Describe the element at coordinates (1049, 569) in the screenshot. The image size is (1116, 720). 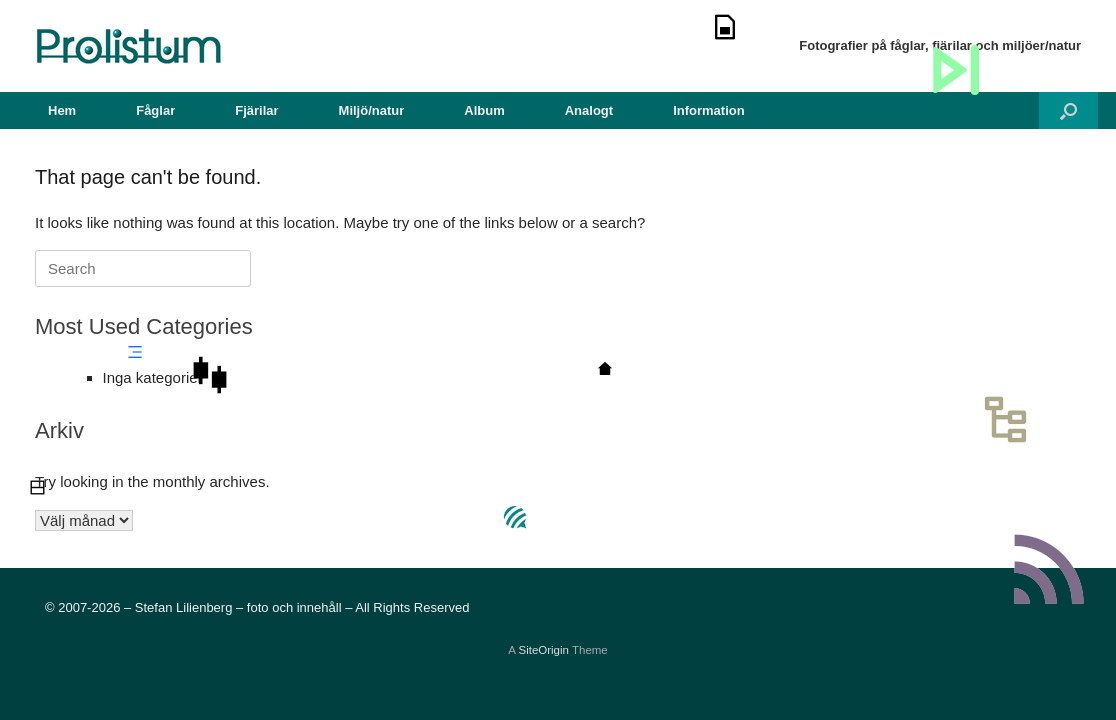
I see `subscribe to RSS feed` at that location.